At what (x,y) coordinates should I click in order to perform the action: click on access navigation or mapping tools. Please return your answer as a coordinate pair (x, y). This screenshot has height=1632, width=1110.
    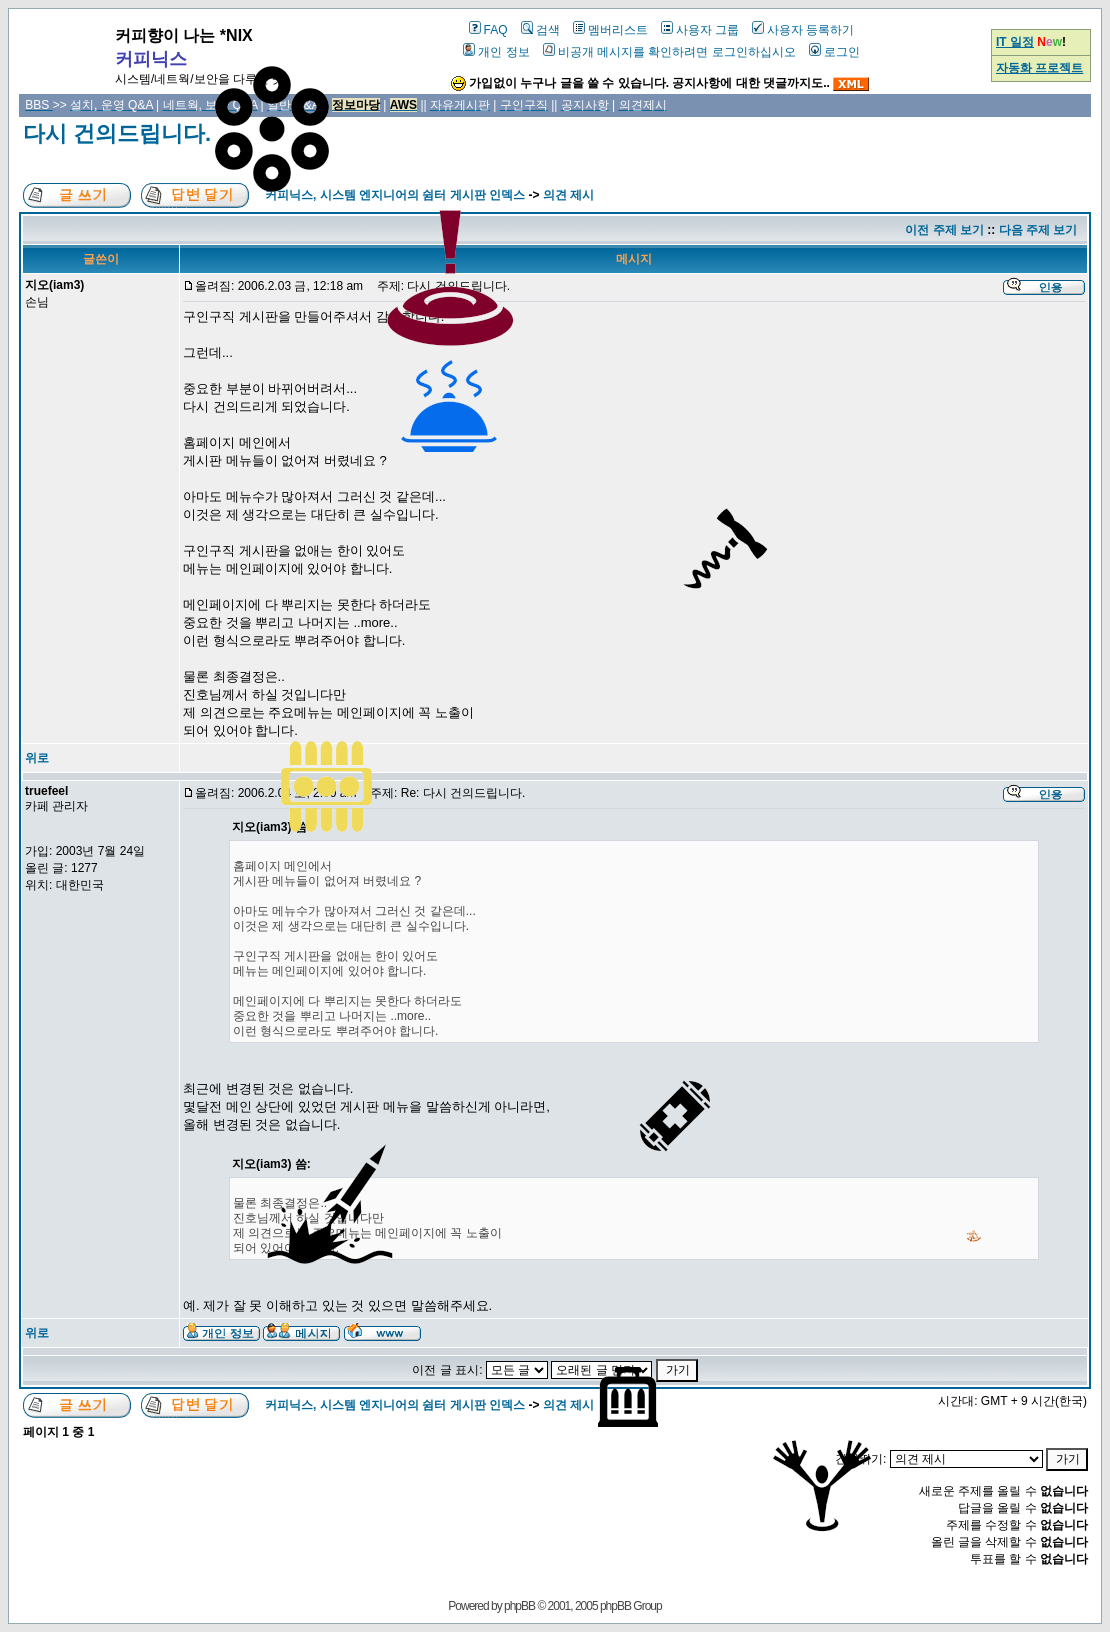
    Looking at the image, I should click on (974, 1236).